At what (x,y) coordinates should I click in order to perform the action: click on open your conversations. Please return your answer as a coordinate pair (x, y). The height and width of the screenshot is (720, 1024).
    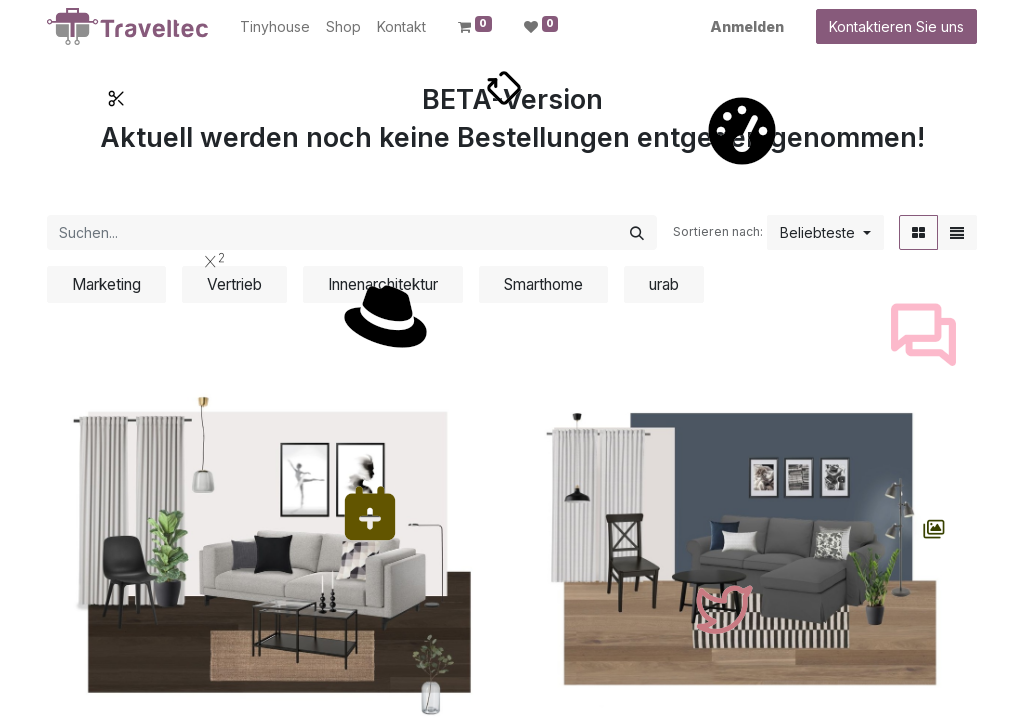
    Looking at the image, I should click on (923, 333).